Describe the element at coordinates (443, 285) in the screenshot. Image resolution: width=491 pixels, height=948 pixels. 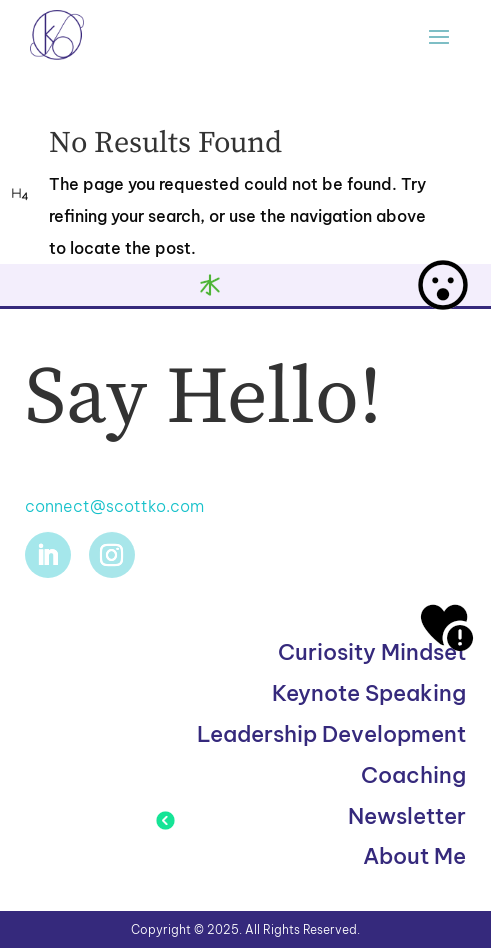
I see `indicates a surprise or unexpected event notification` at that location.